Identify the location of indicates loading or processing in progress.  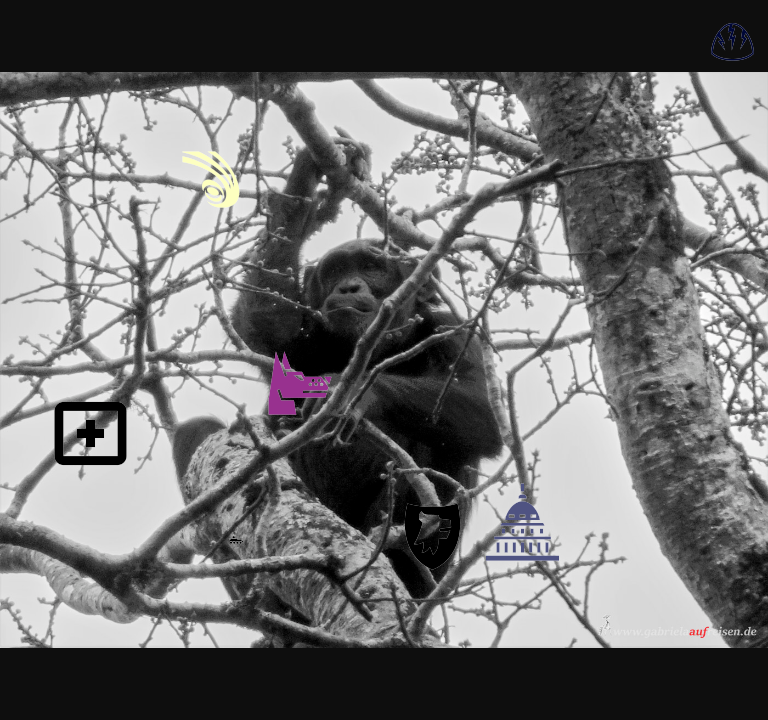
(210, 179).